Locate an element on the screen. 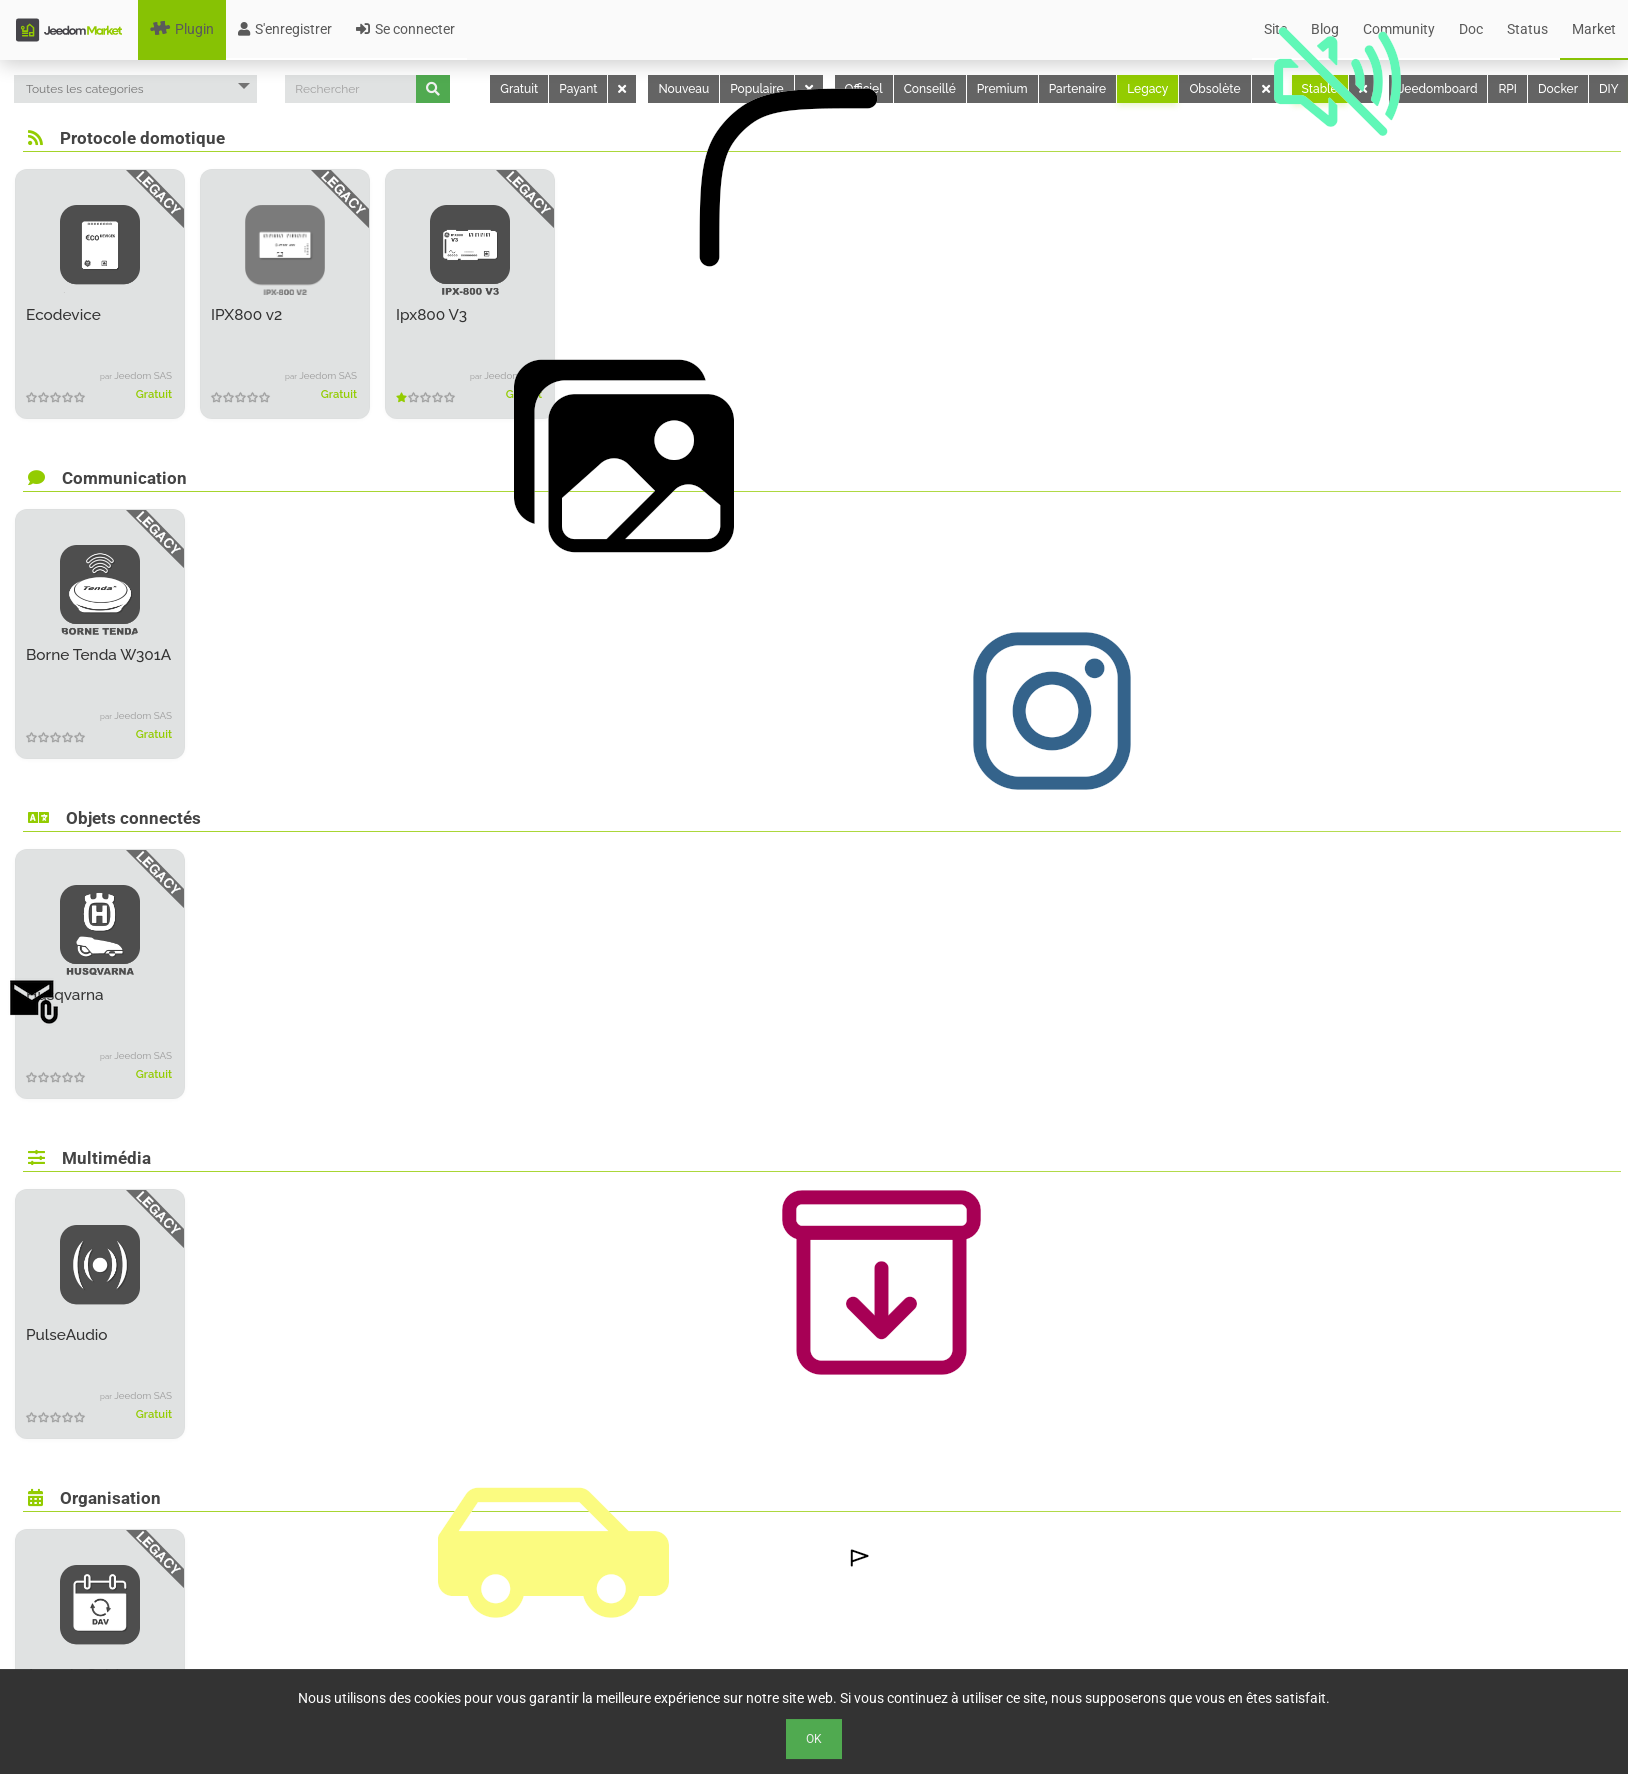 The width and height of the screenshot is (1628, 1774). access vehicle or car-related settings is located at coordinates (553, 1545).